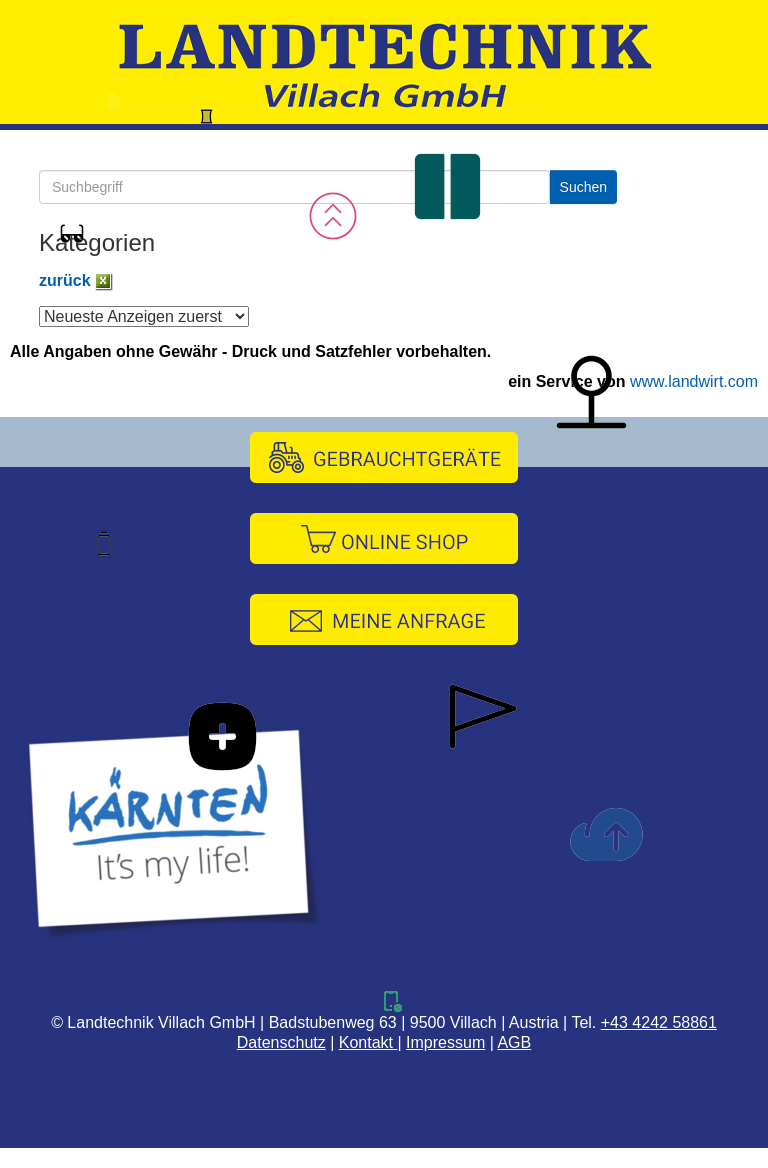 This screenshot has height=1168, width=768. I want to click on cancel mobile device connection, so click(391, 1001).